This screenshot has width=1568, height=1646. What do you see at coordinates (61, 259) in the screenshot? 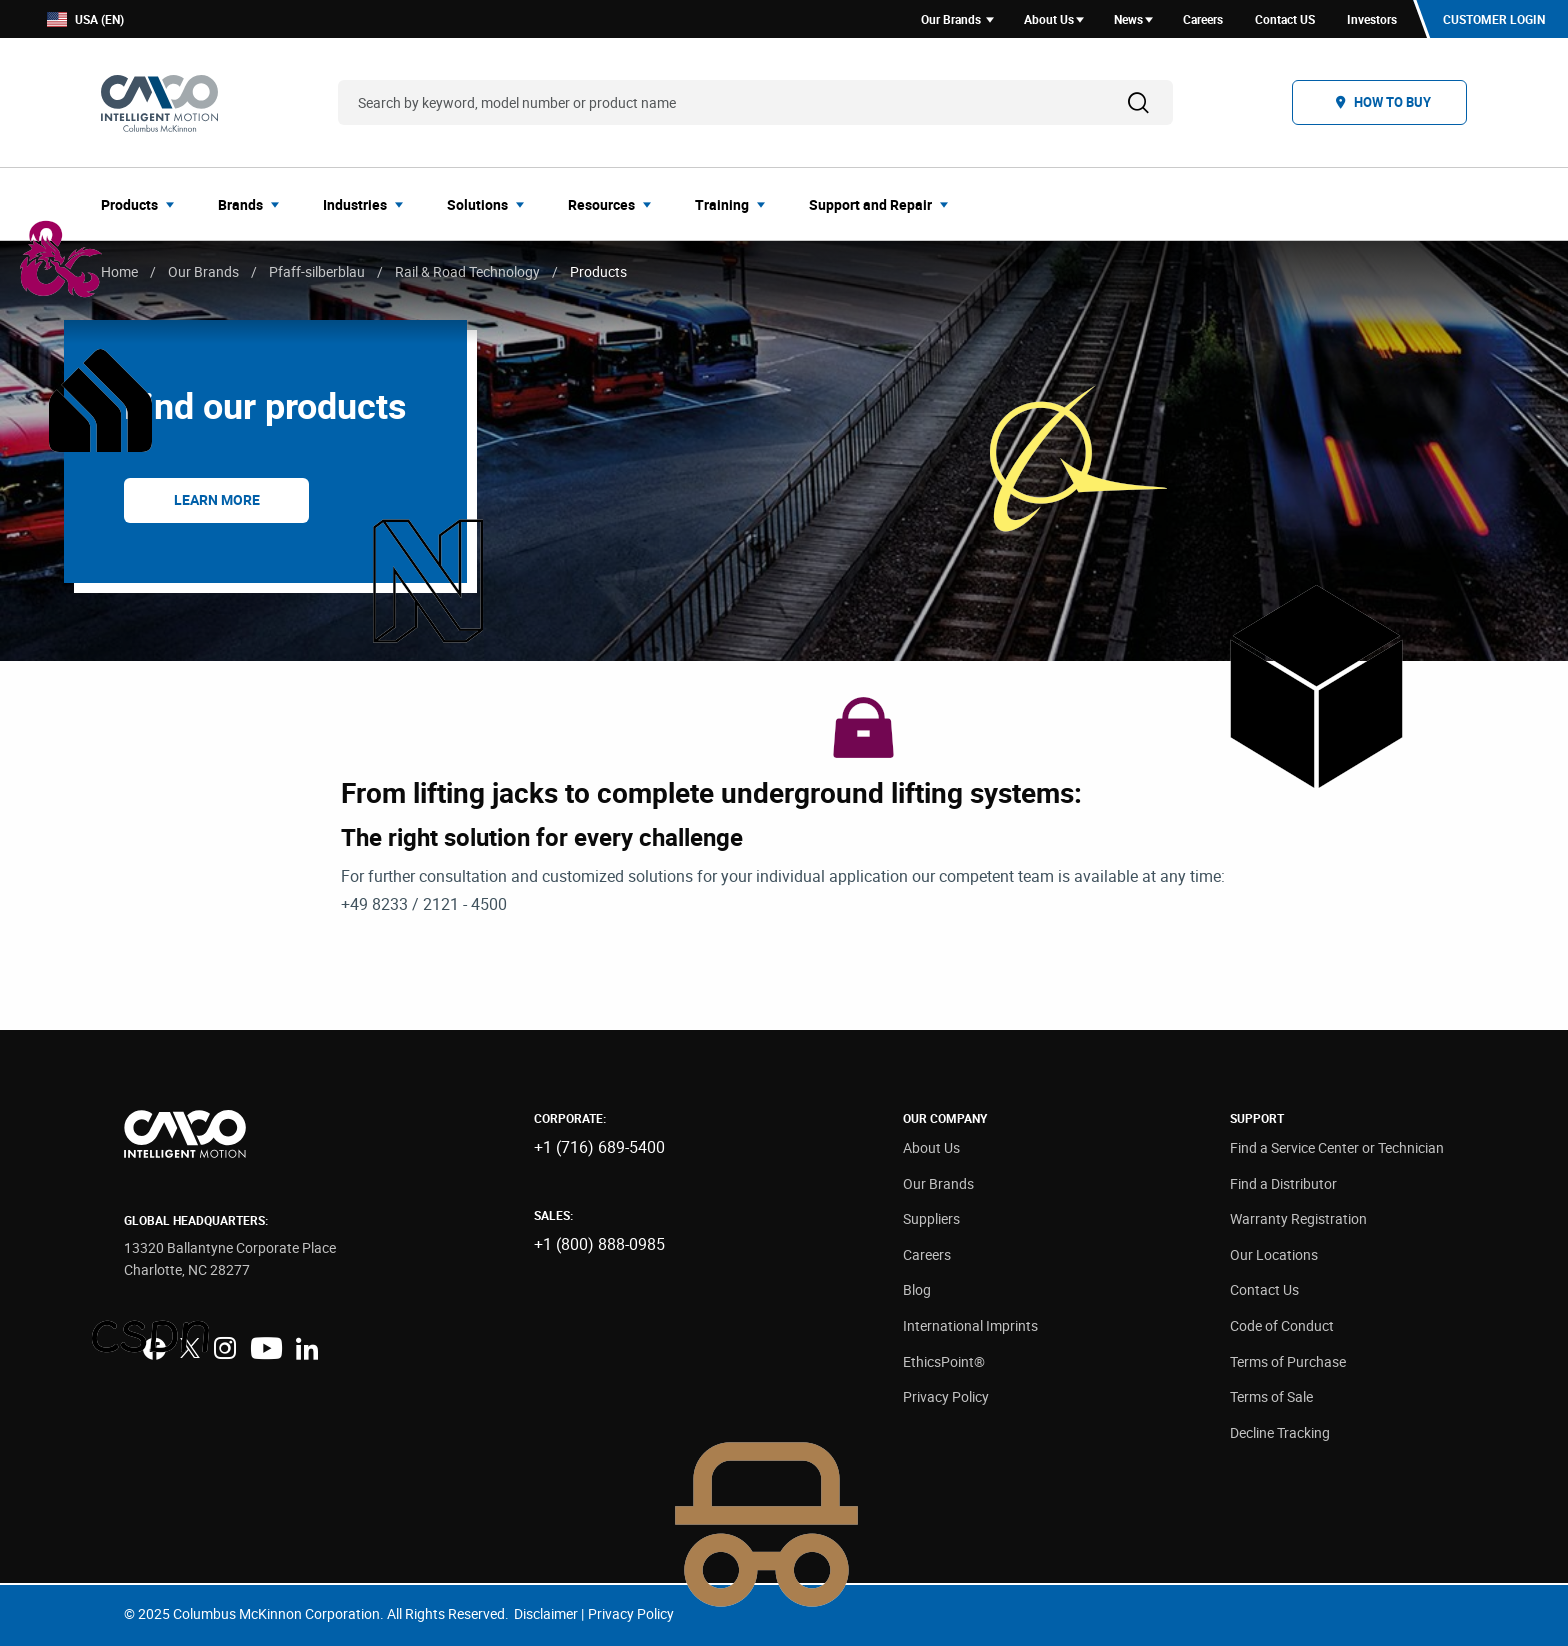
I see `Dungeons & Dragons official logo` at bounding box center [61, 259].